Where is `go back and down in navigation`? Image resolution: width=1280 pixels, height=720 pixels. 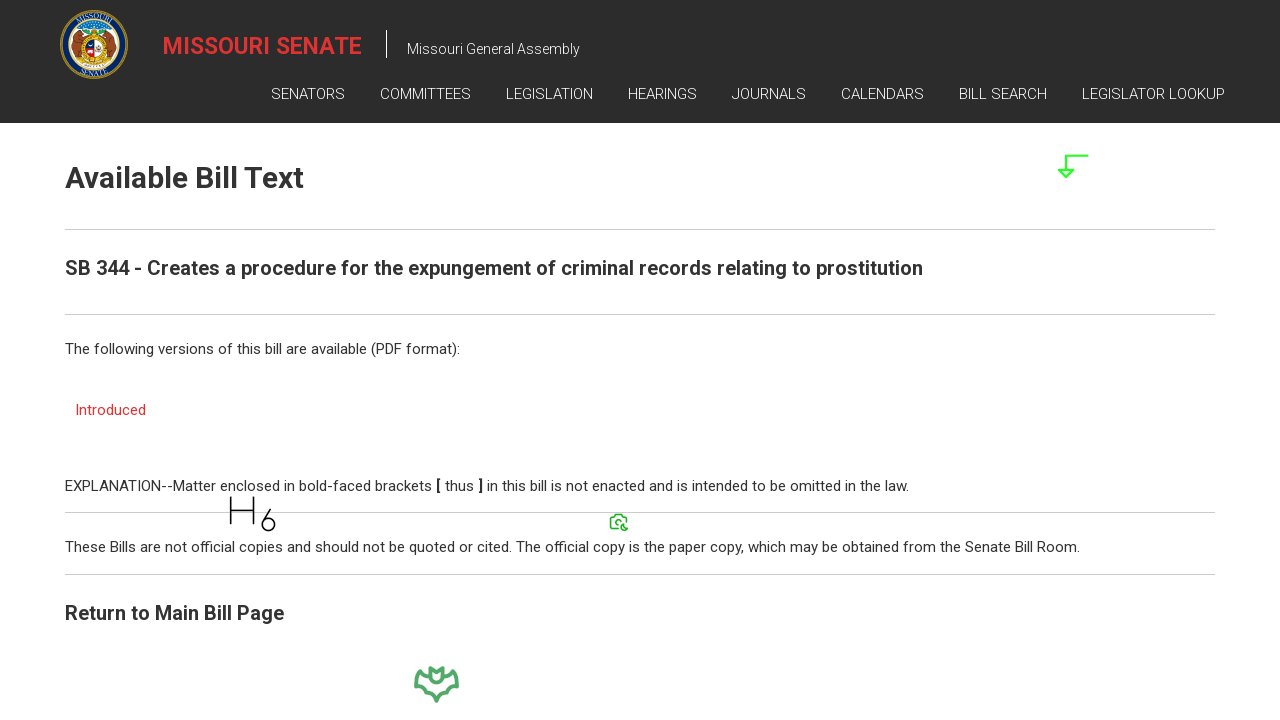 go back and down in navigation is located at coordinates (1072, 164).